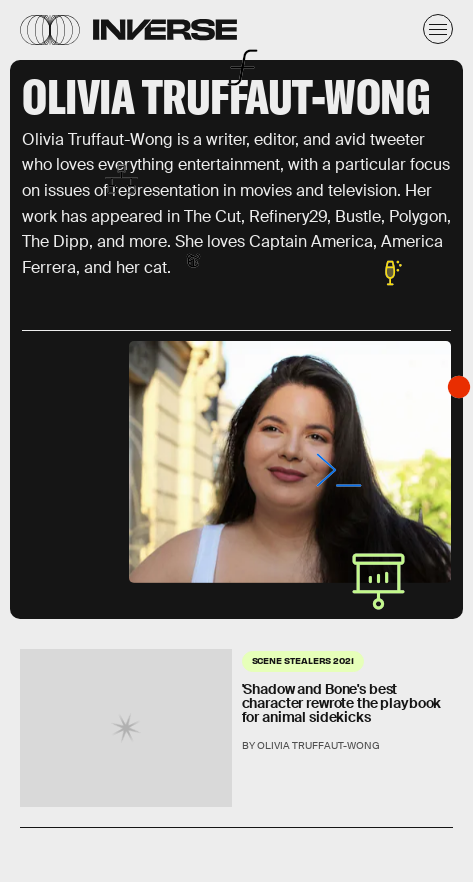 The image size is (473, 882). I want to click on view presentation with charts, so click(378, 577).